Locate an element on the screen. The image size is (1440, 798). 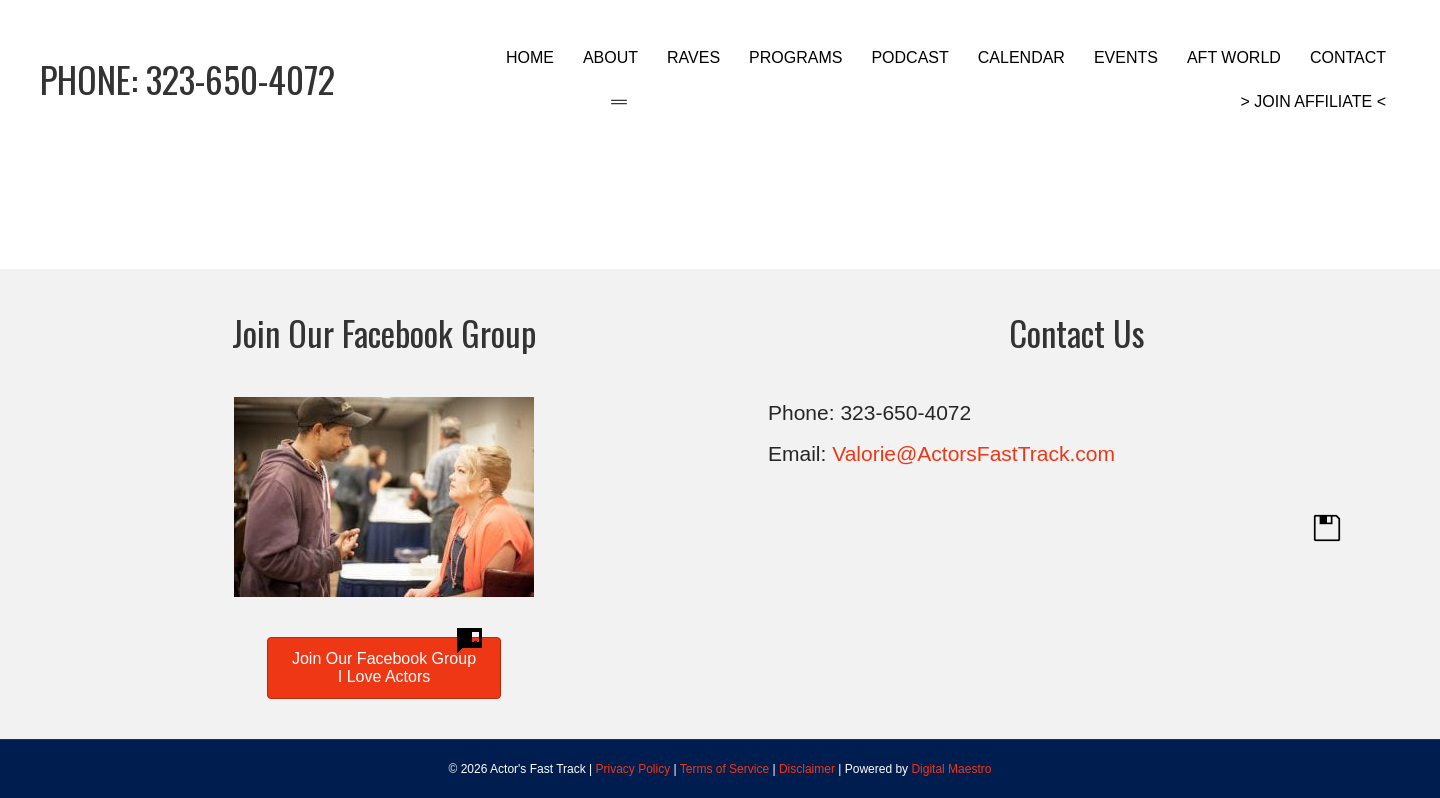
access saved comments or notes is located at coordinates (470, 641).